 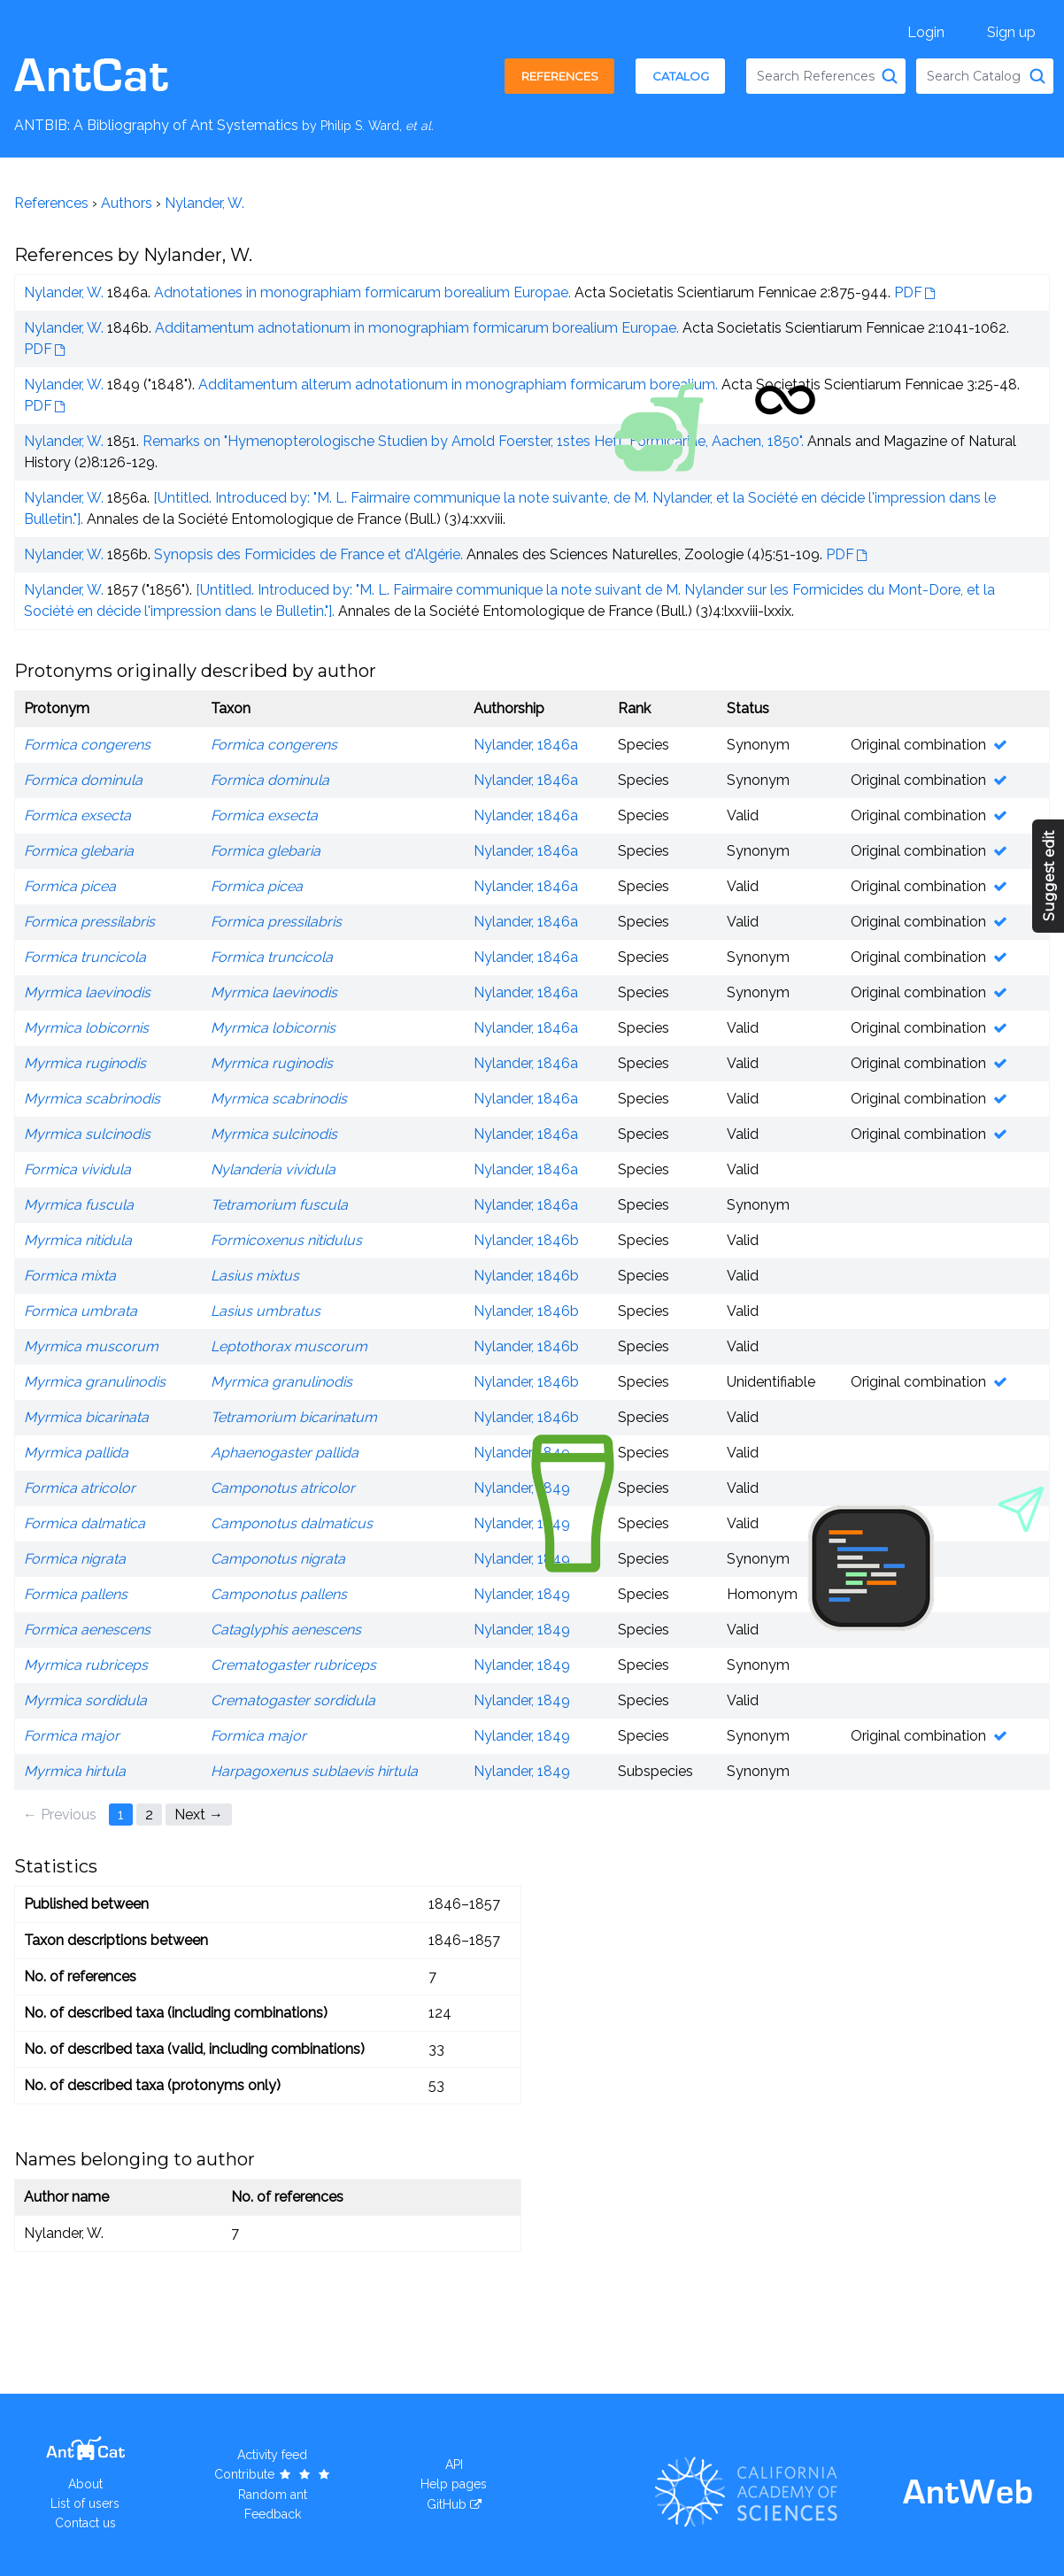 I want to click on send a message, so click(x=1021, y=1509).